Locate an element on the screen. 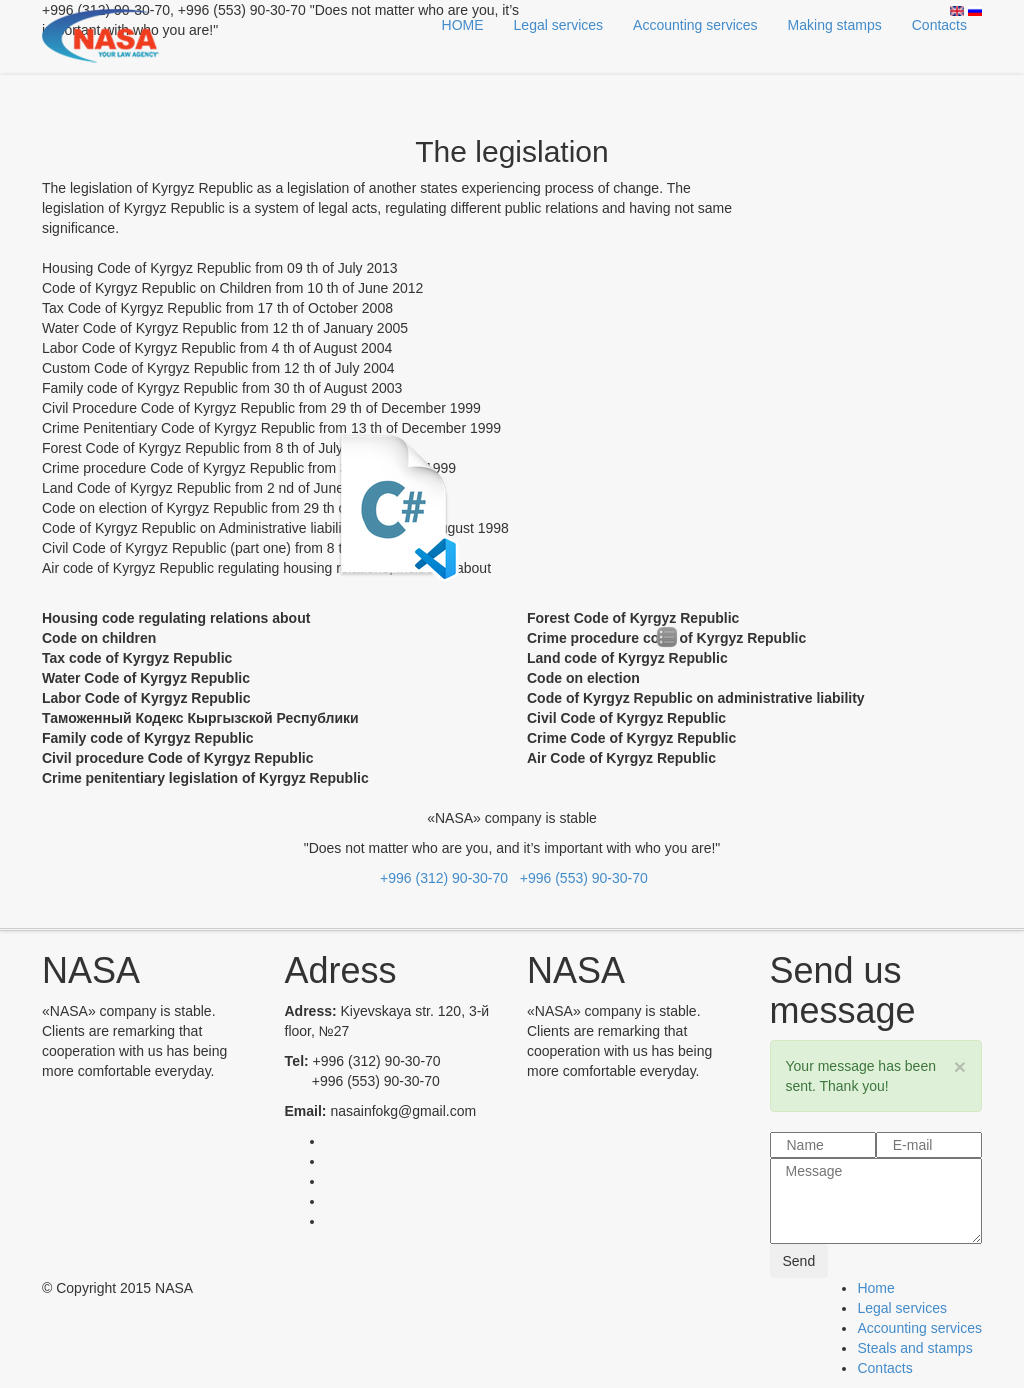 This screenshot has height=1388, width=1024. open a C# source code file is located at coordinates (393, 507).